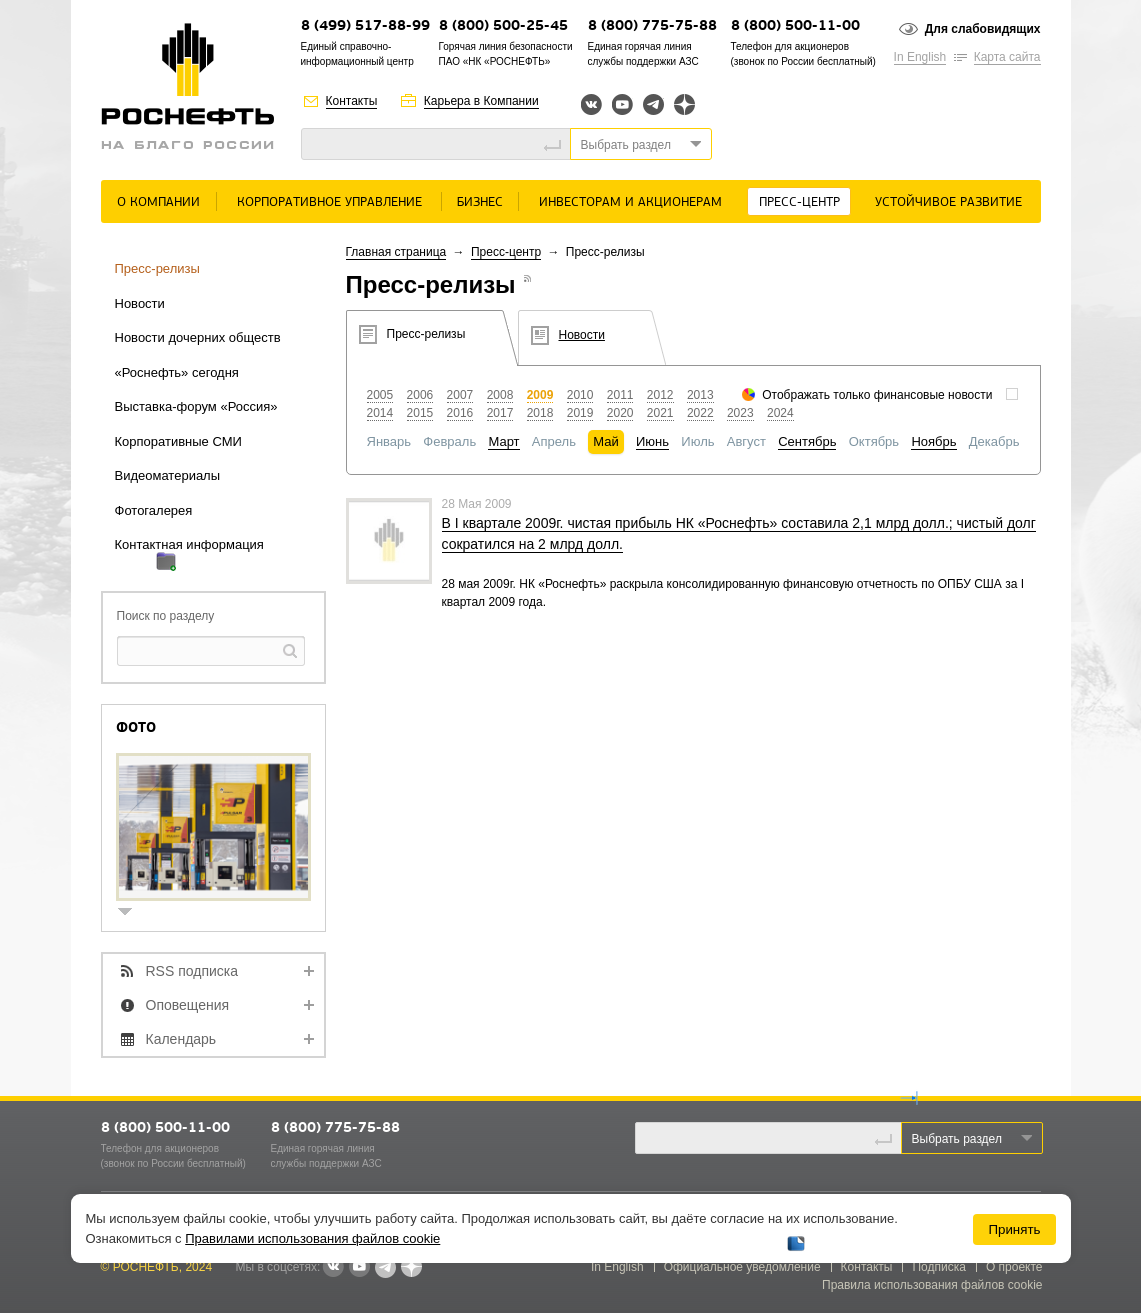  Describe the element at coordinates (909, 1098) in the screenshot. I see `go to the last item or page` at that location.